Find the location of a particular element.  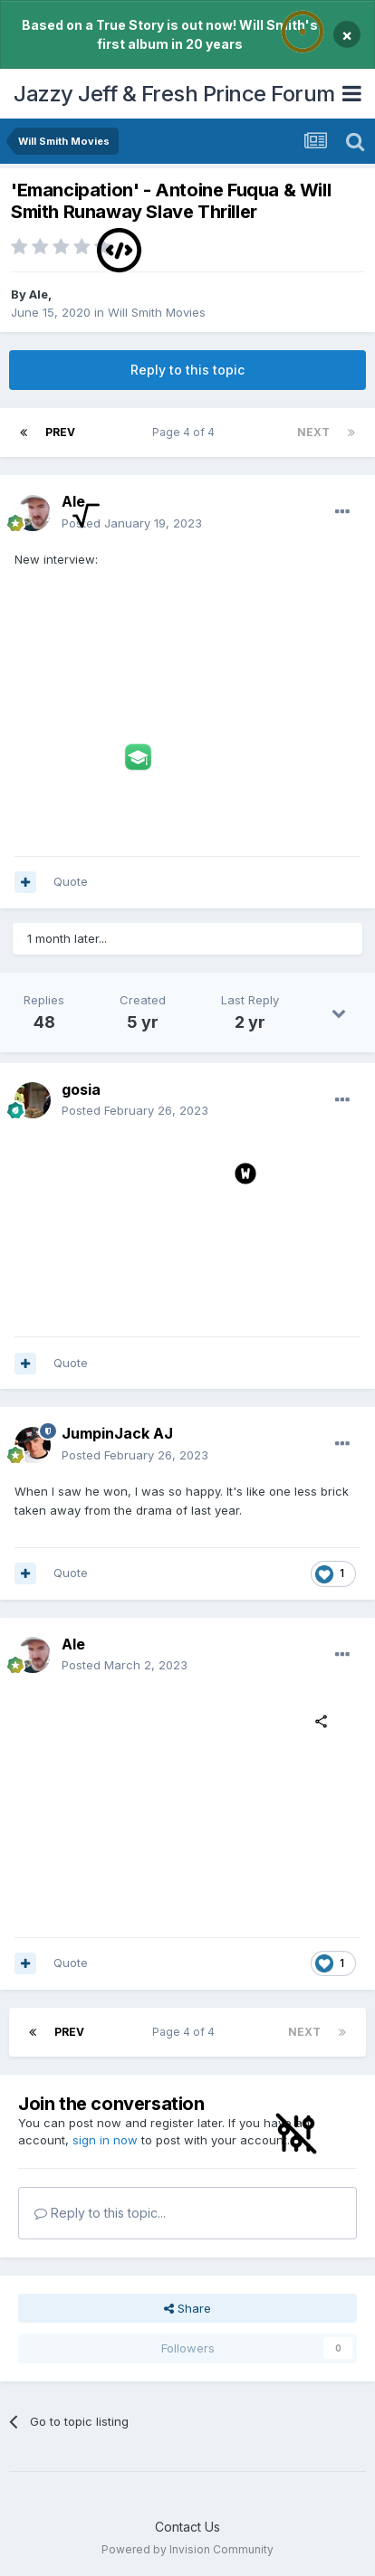

share content with others is located at coordinates (321, 1721).